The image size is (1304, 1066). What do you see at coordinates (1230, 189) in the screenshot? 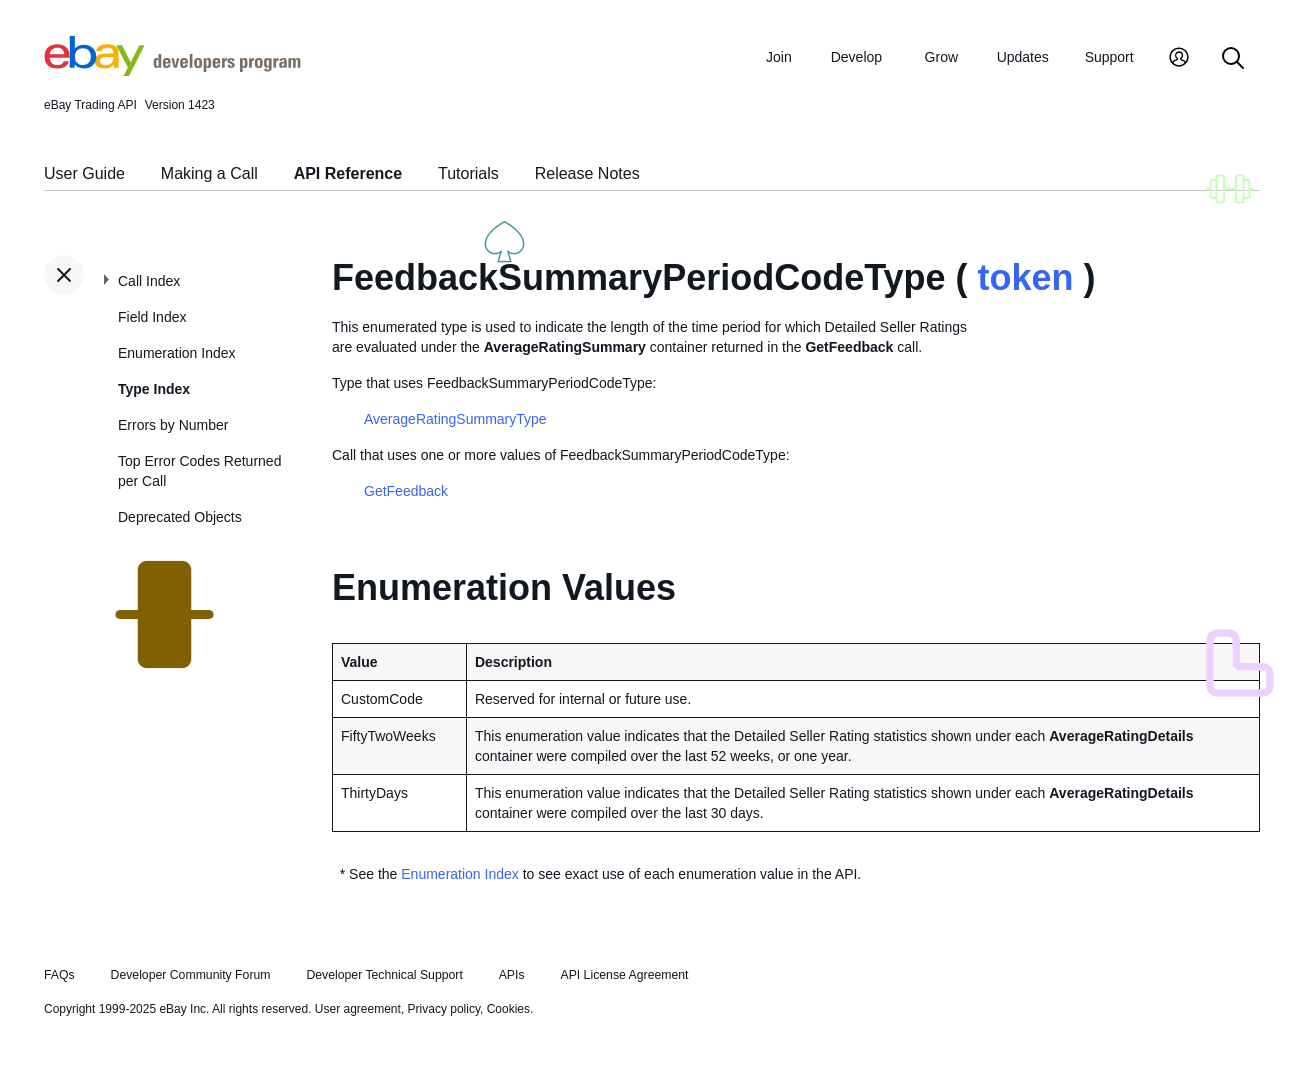
I see `access workout or fitness features` at bounding box center [1230, 189].